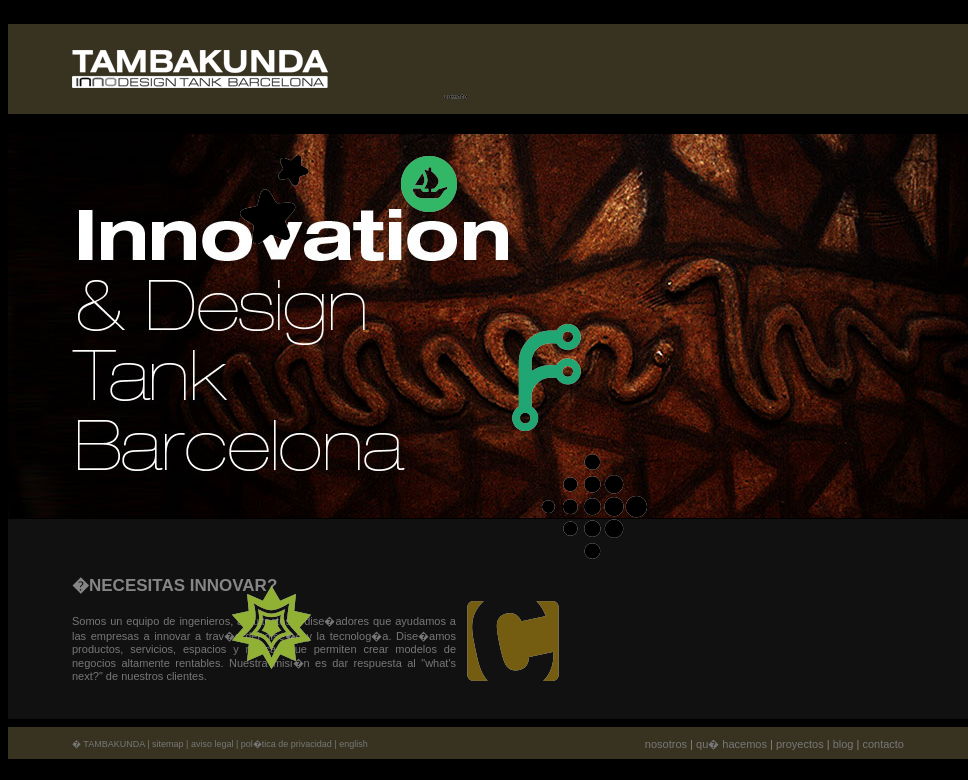 This screenshot has width=968, height=780. I want to click on contao CMS logo, so click(513, 641).